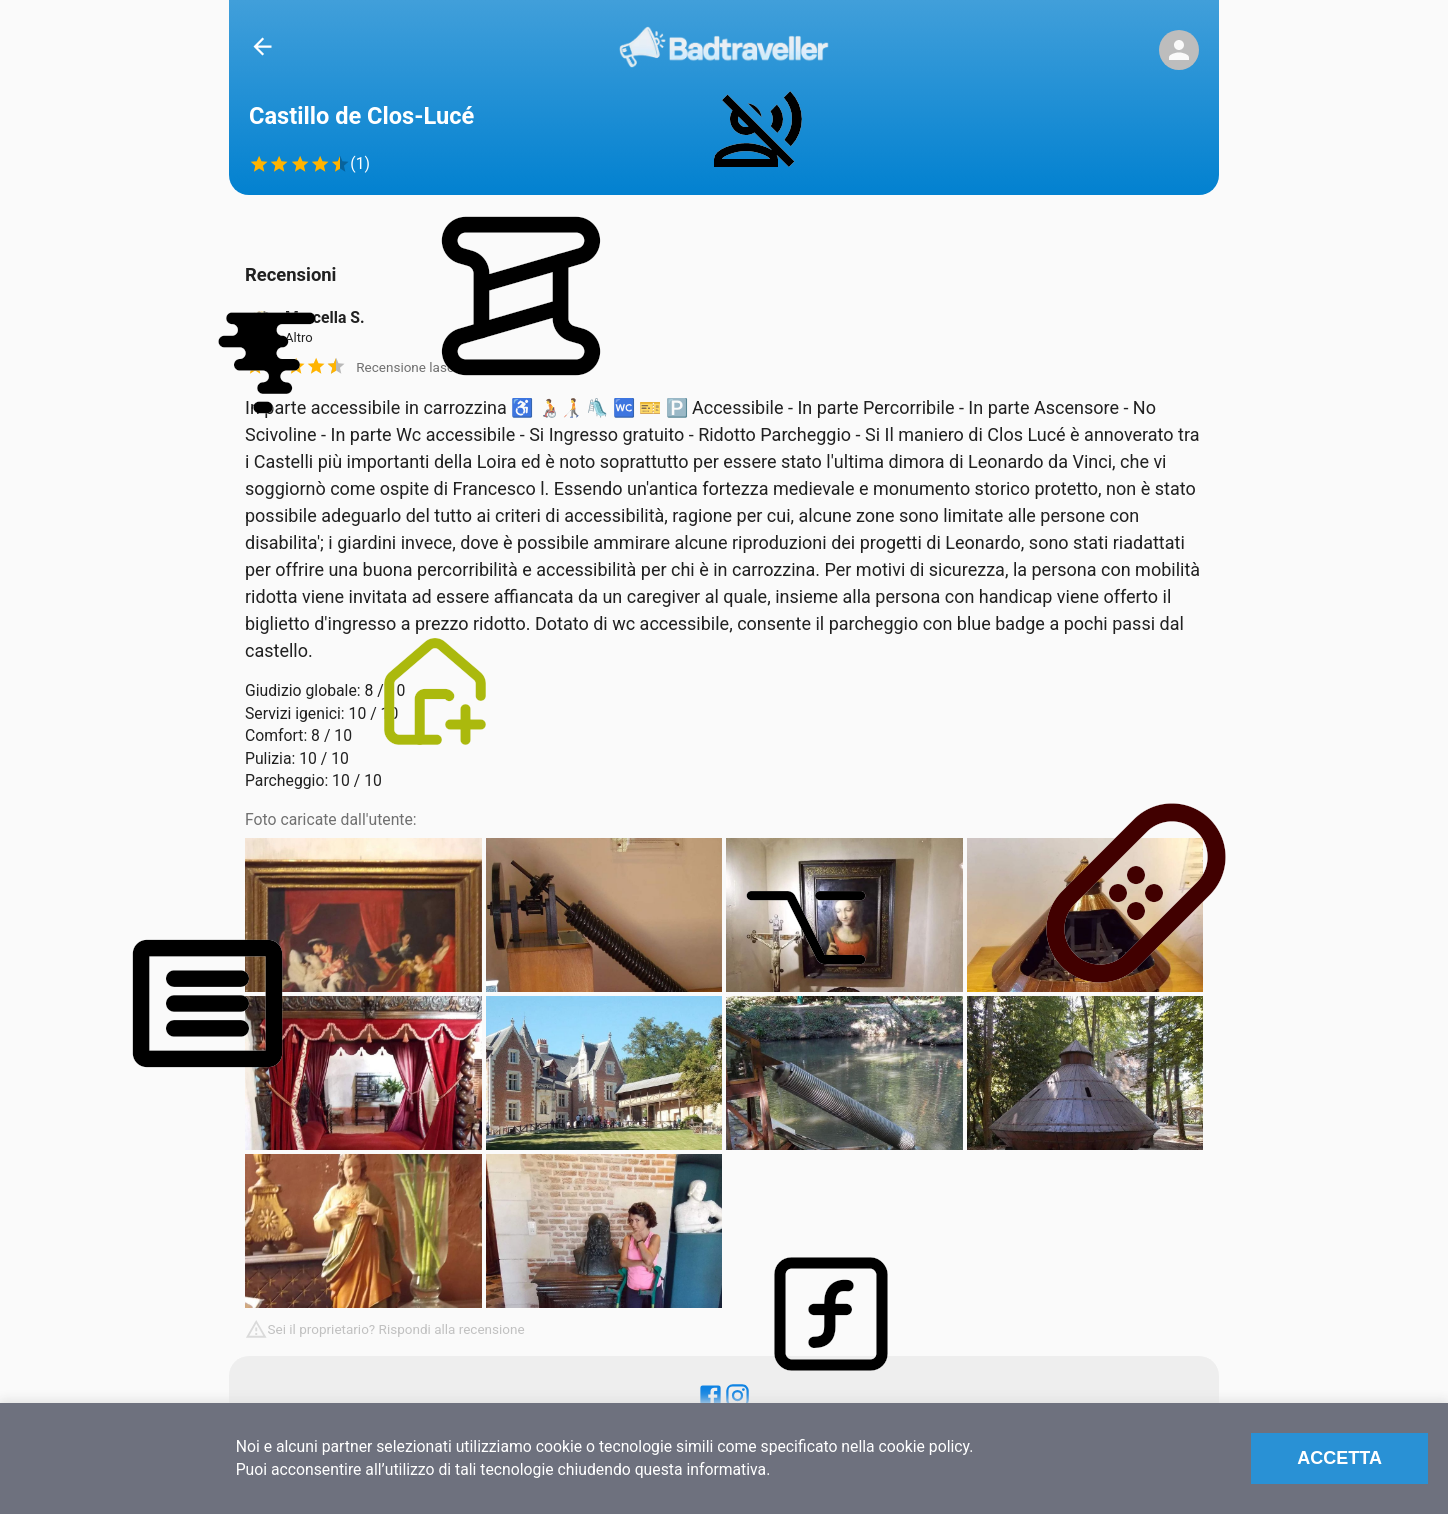 The width and height of the screenshot is (1448, 1514). I want to click on access health or medical settings, so click(1136, 893).